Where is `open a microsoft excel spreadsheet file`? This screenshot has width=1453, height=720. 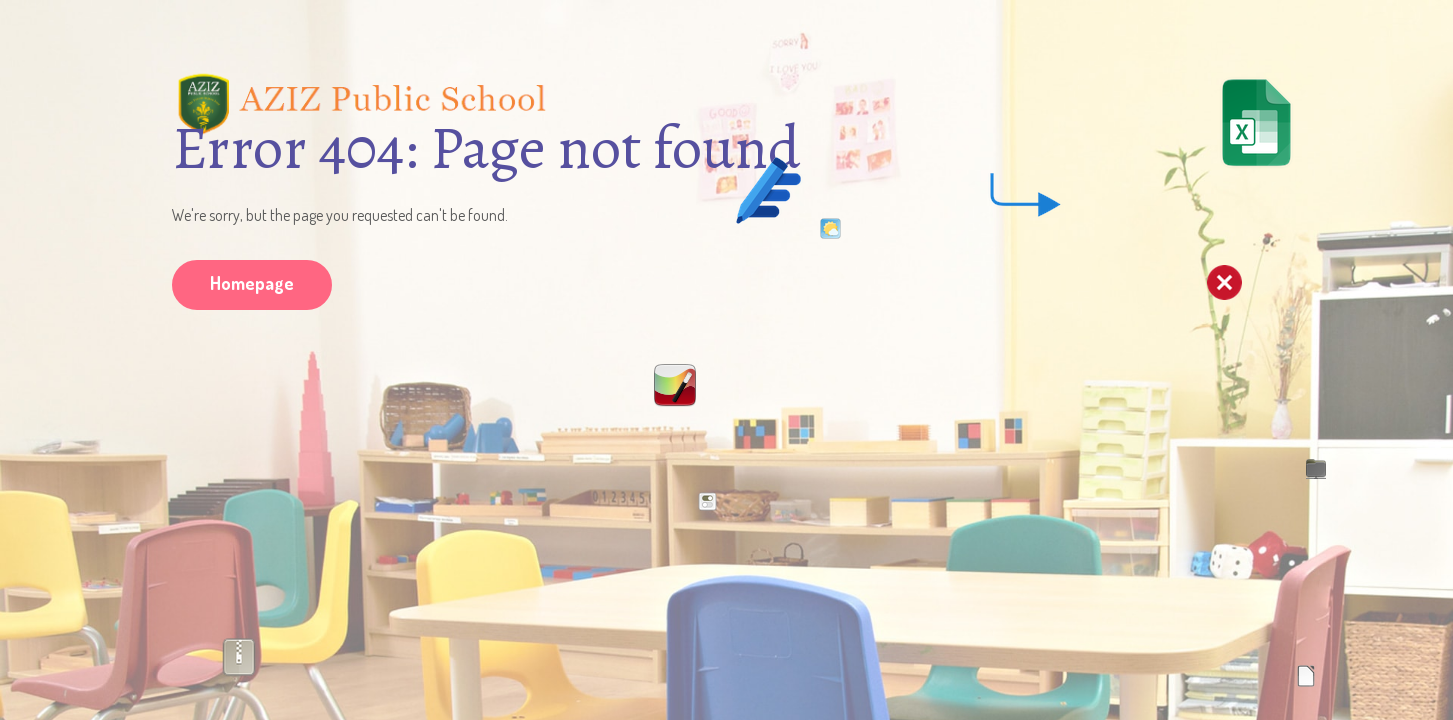 open a microsoft excel spreadsheet file is located at coordinates (1256, 122).